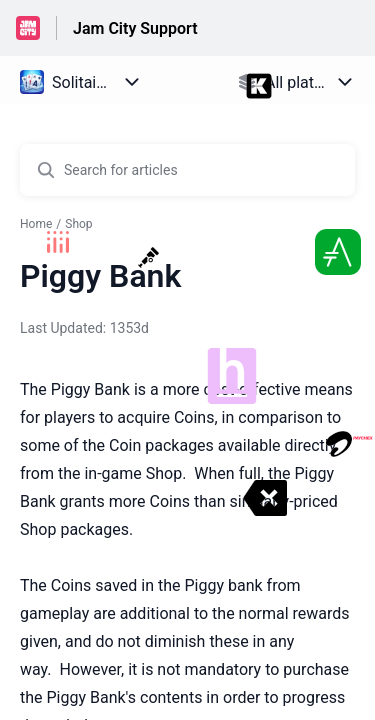 The width and height of the screenshot is (375, 720). What do you see at coordinates (338, 252) in the screenshot?
I see `asciidoctor documentation tool logo` at bounding box center [338, 252].